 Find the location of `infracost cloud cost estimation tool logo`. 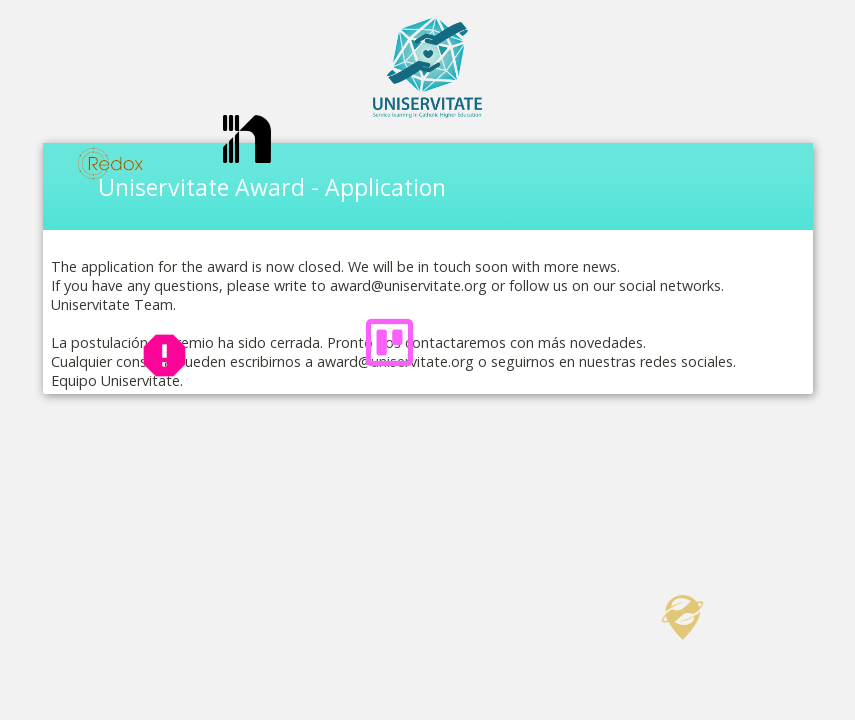

infracost cloud cost estimation tool logo is located at coordinates (247, 139).